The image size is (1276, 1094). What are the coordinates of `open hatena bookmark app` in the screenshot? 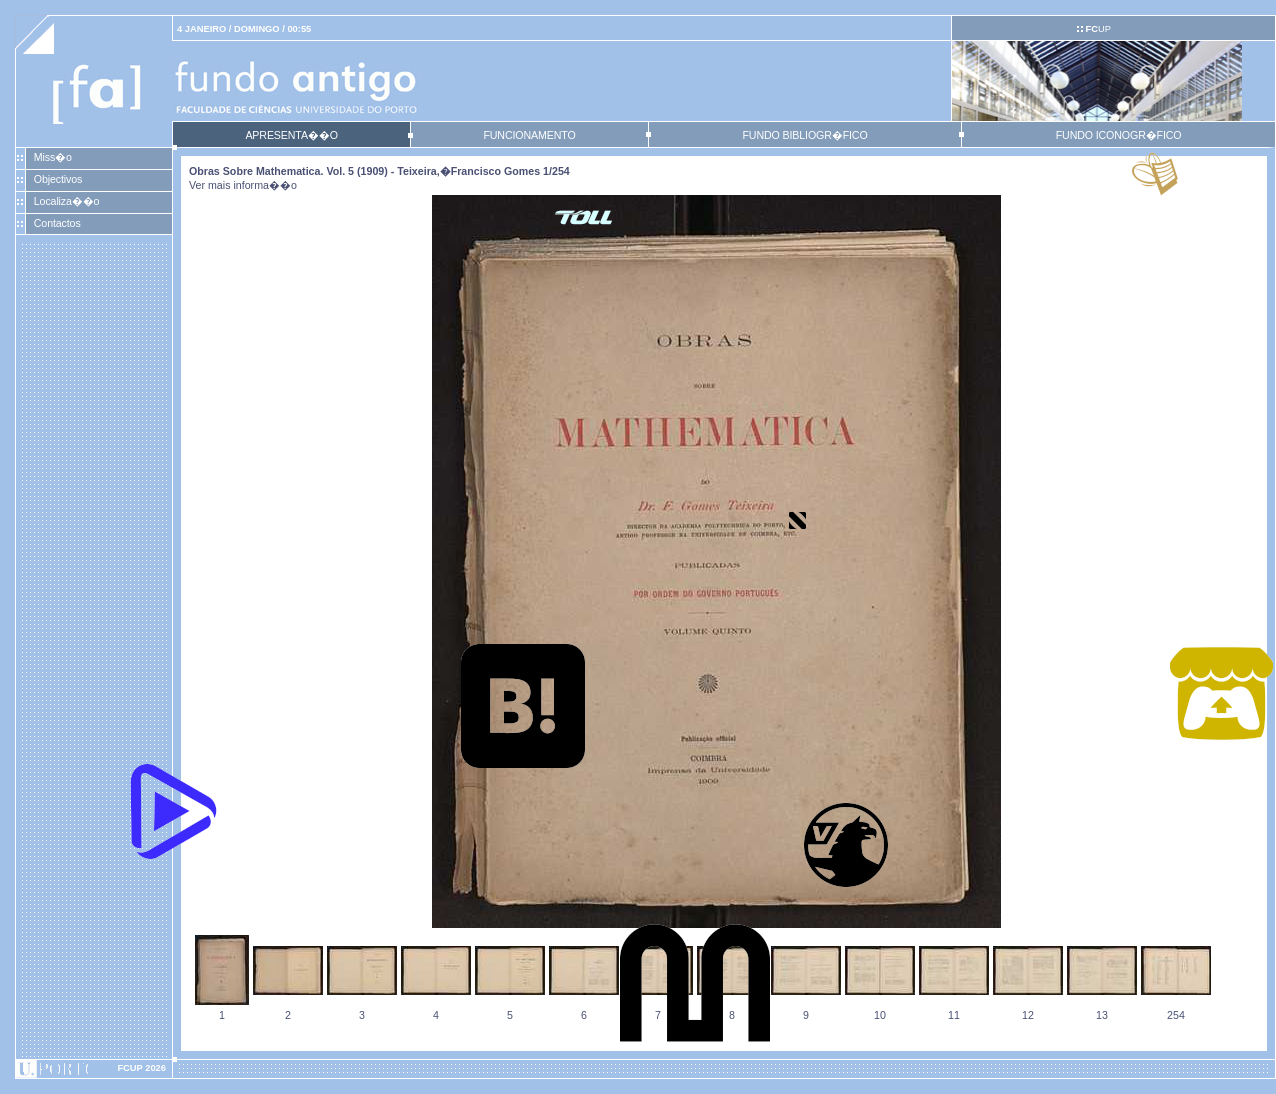 It's located at (523, 706).